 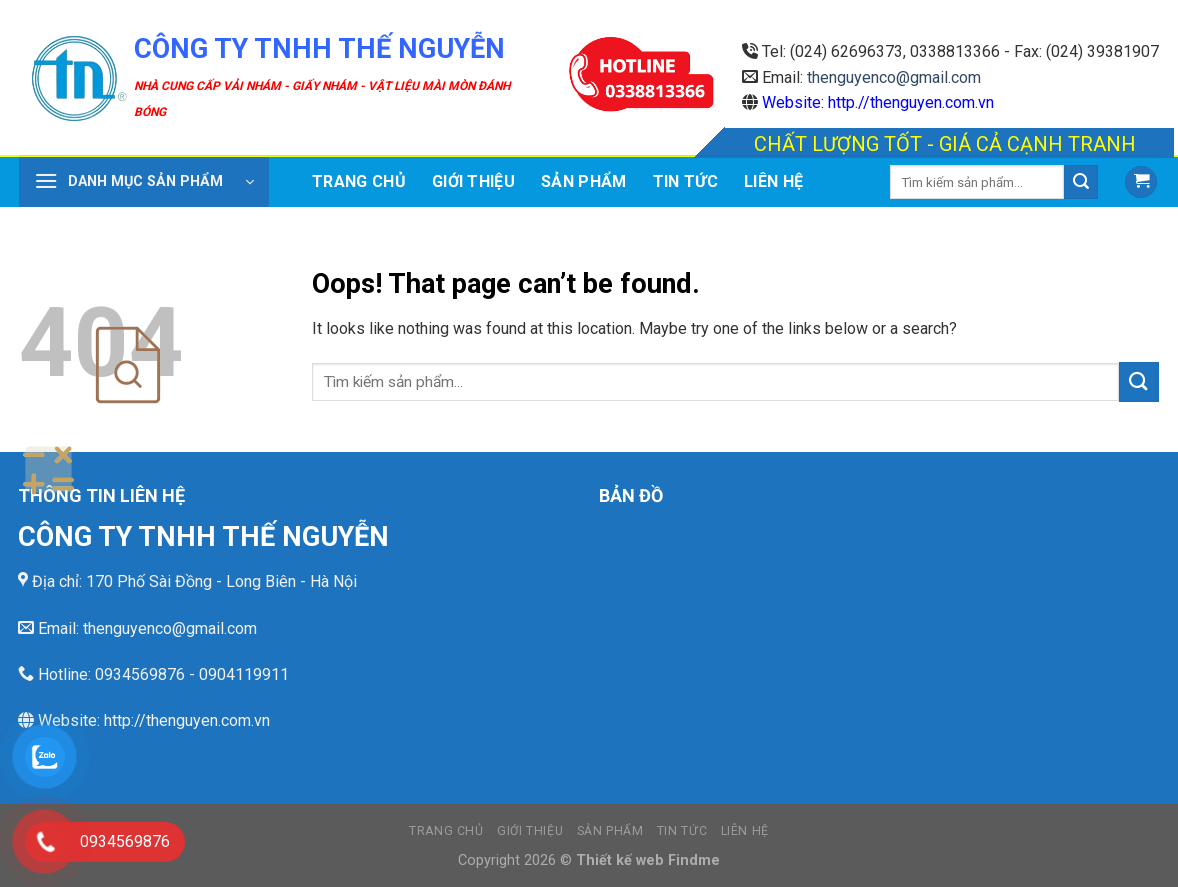 I want to click on open calculator or math tools, so click(x=48, y=469).